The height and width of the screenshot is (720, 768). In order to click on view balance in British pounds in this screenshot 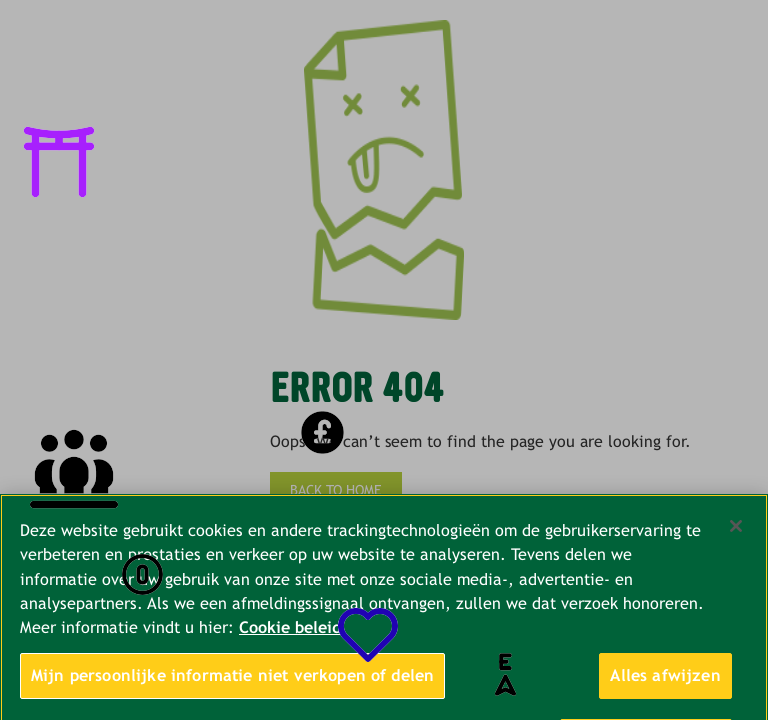, I will do `click(322, 432)`.